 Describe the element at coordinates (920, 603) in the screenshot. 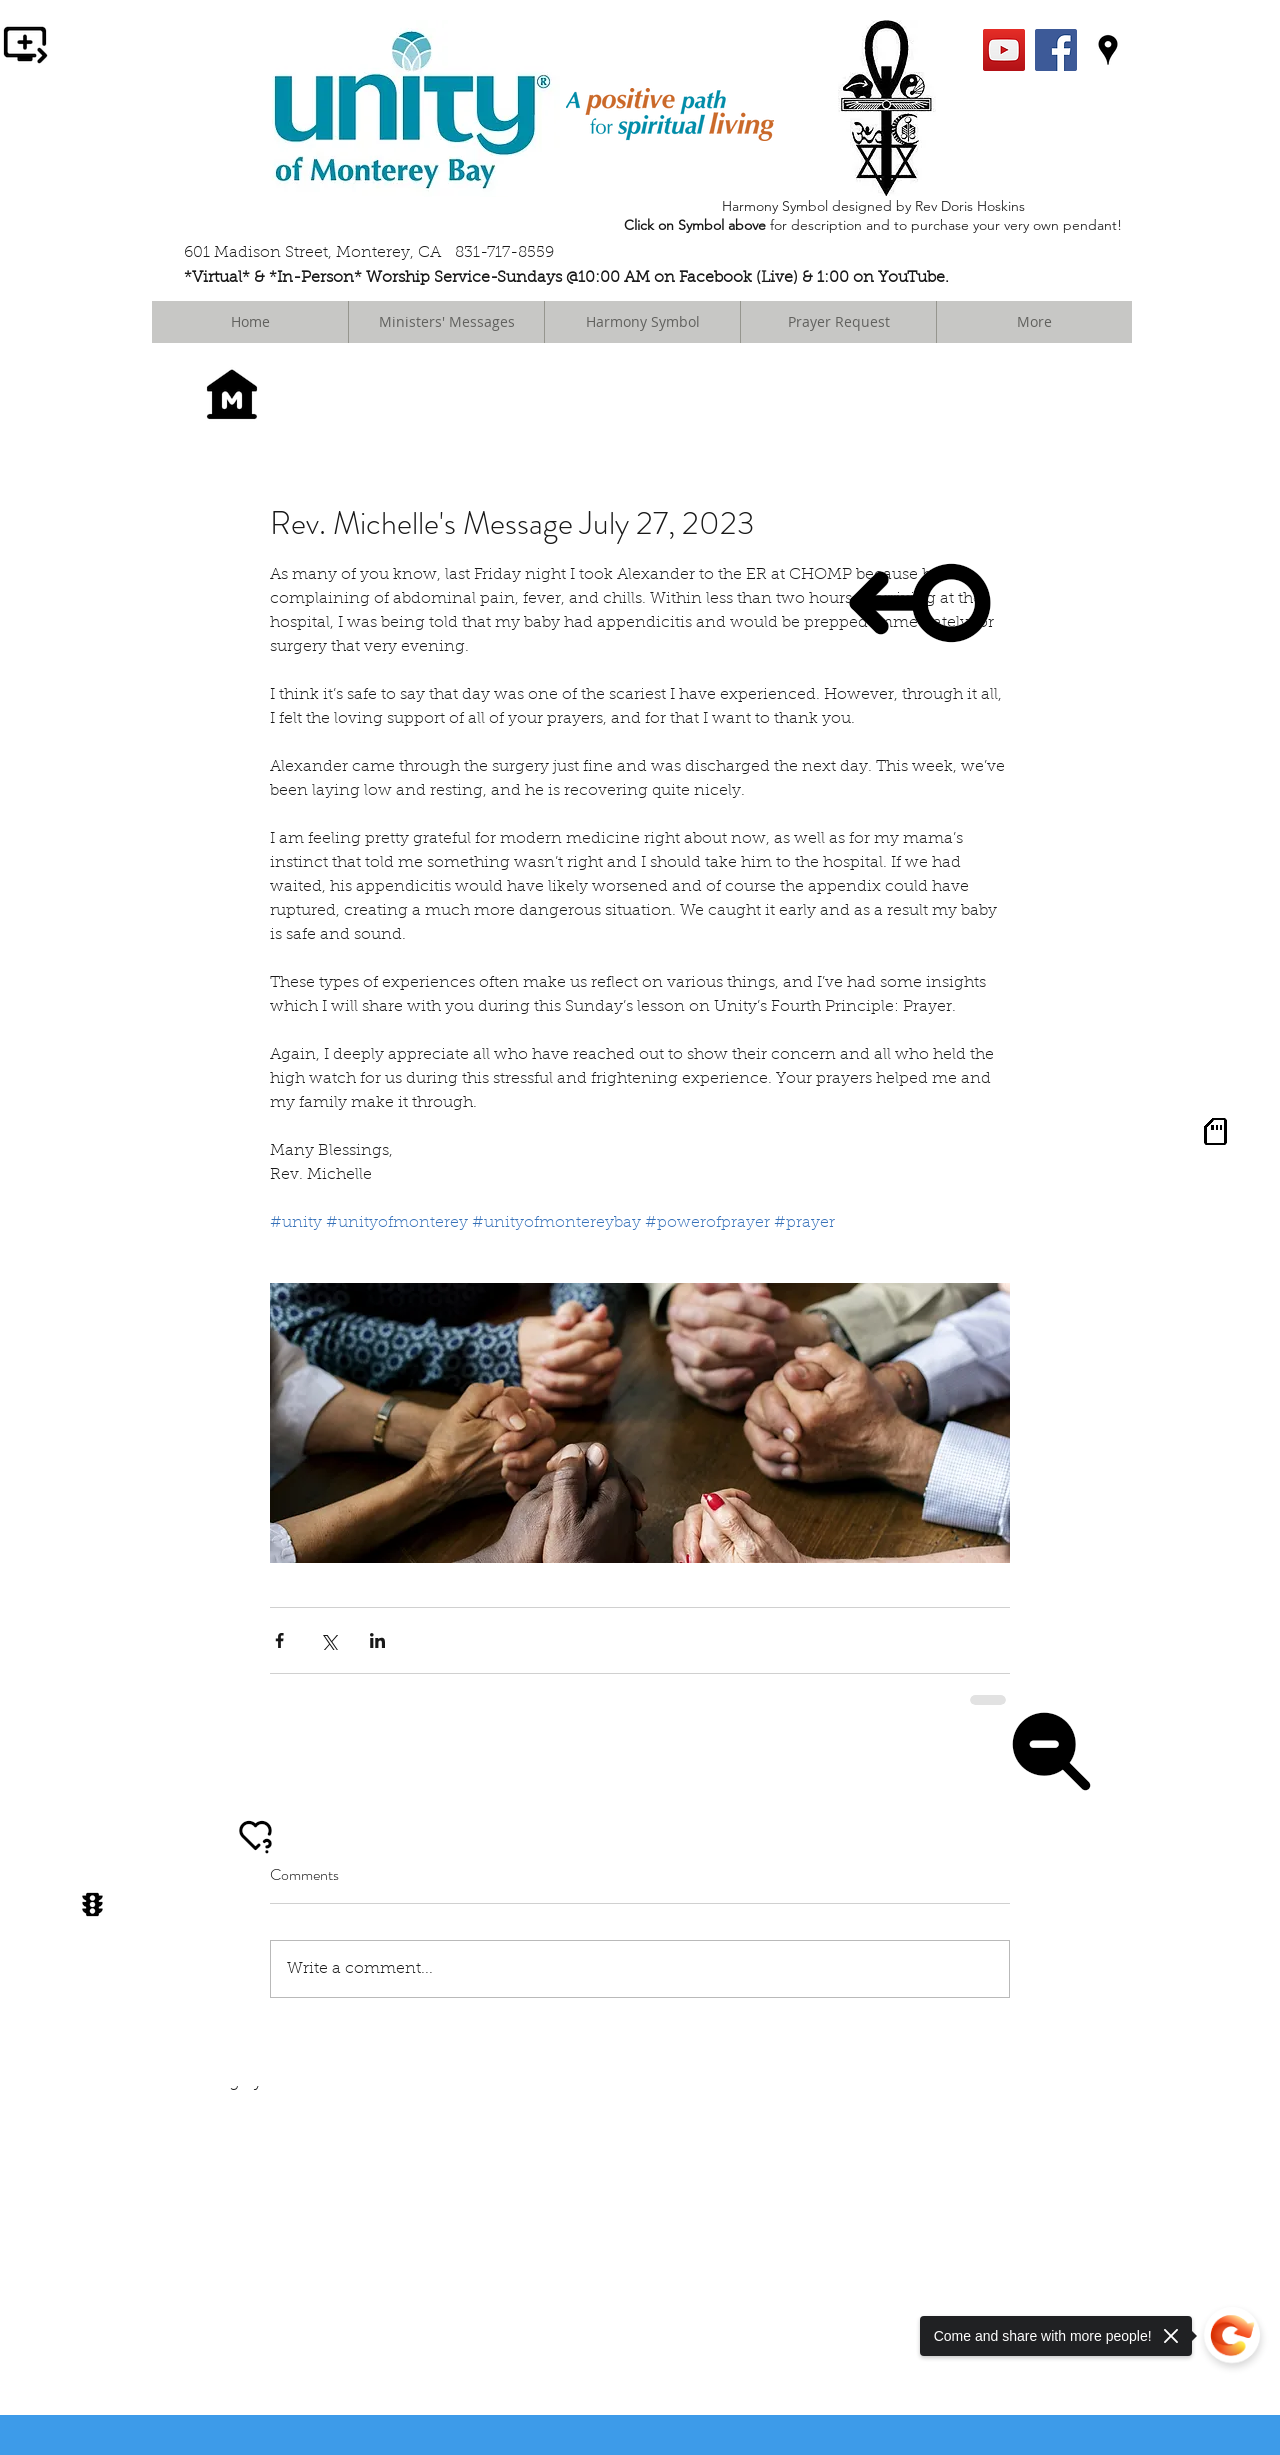

I see `swipe left to dismiss or navigate back` at that location.